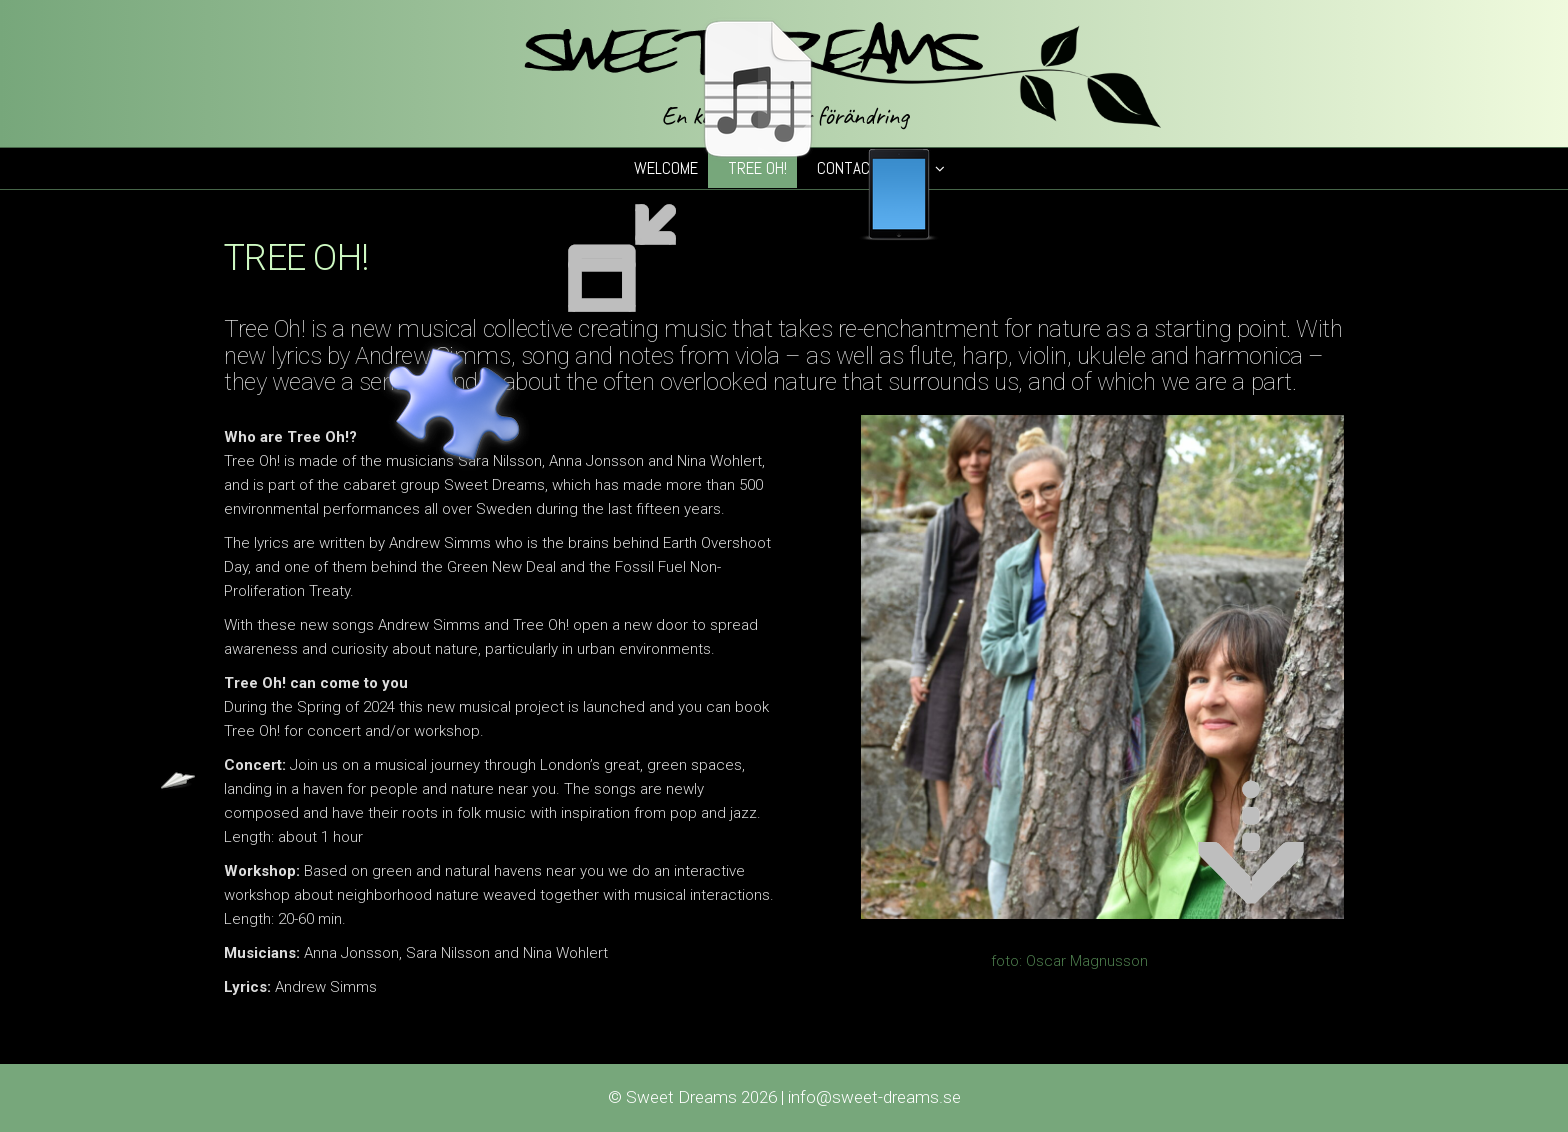 This screenshot has width=1568, height=1132. What do you see at coordinates (622, 258) in the screenshot?
I see `restore window to previous size` at bounding box center [622, 258].